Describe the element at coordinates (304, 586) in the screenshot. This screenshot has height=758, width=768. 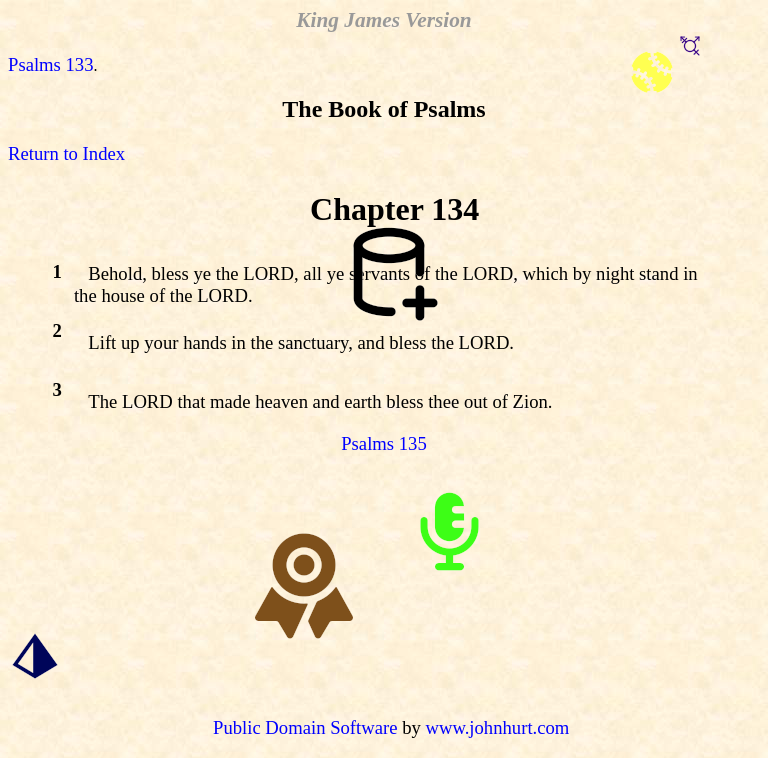
I see `indicates an award or achievement` at that location.